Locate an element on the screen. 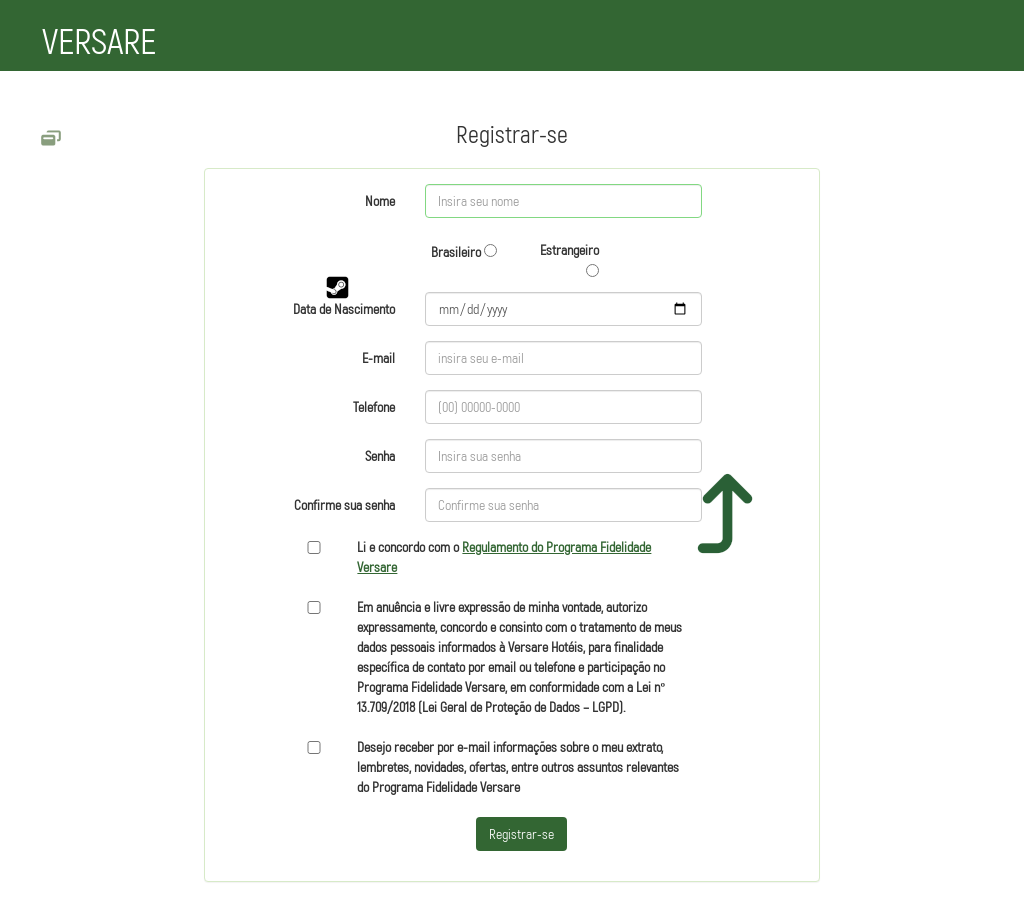  restore window to previous size is located at coordinates (51, 138).